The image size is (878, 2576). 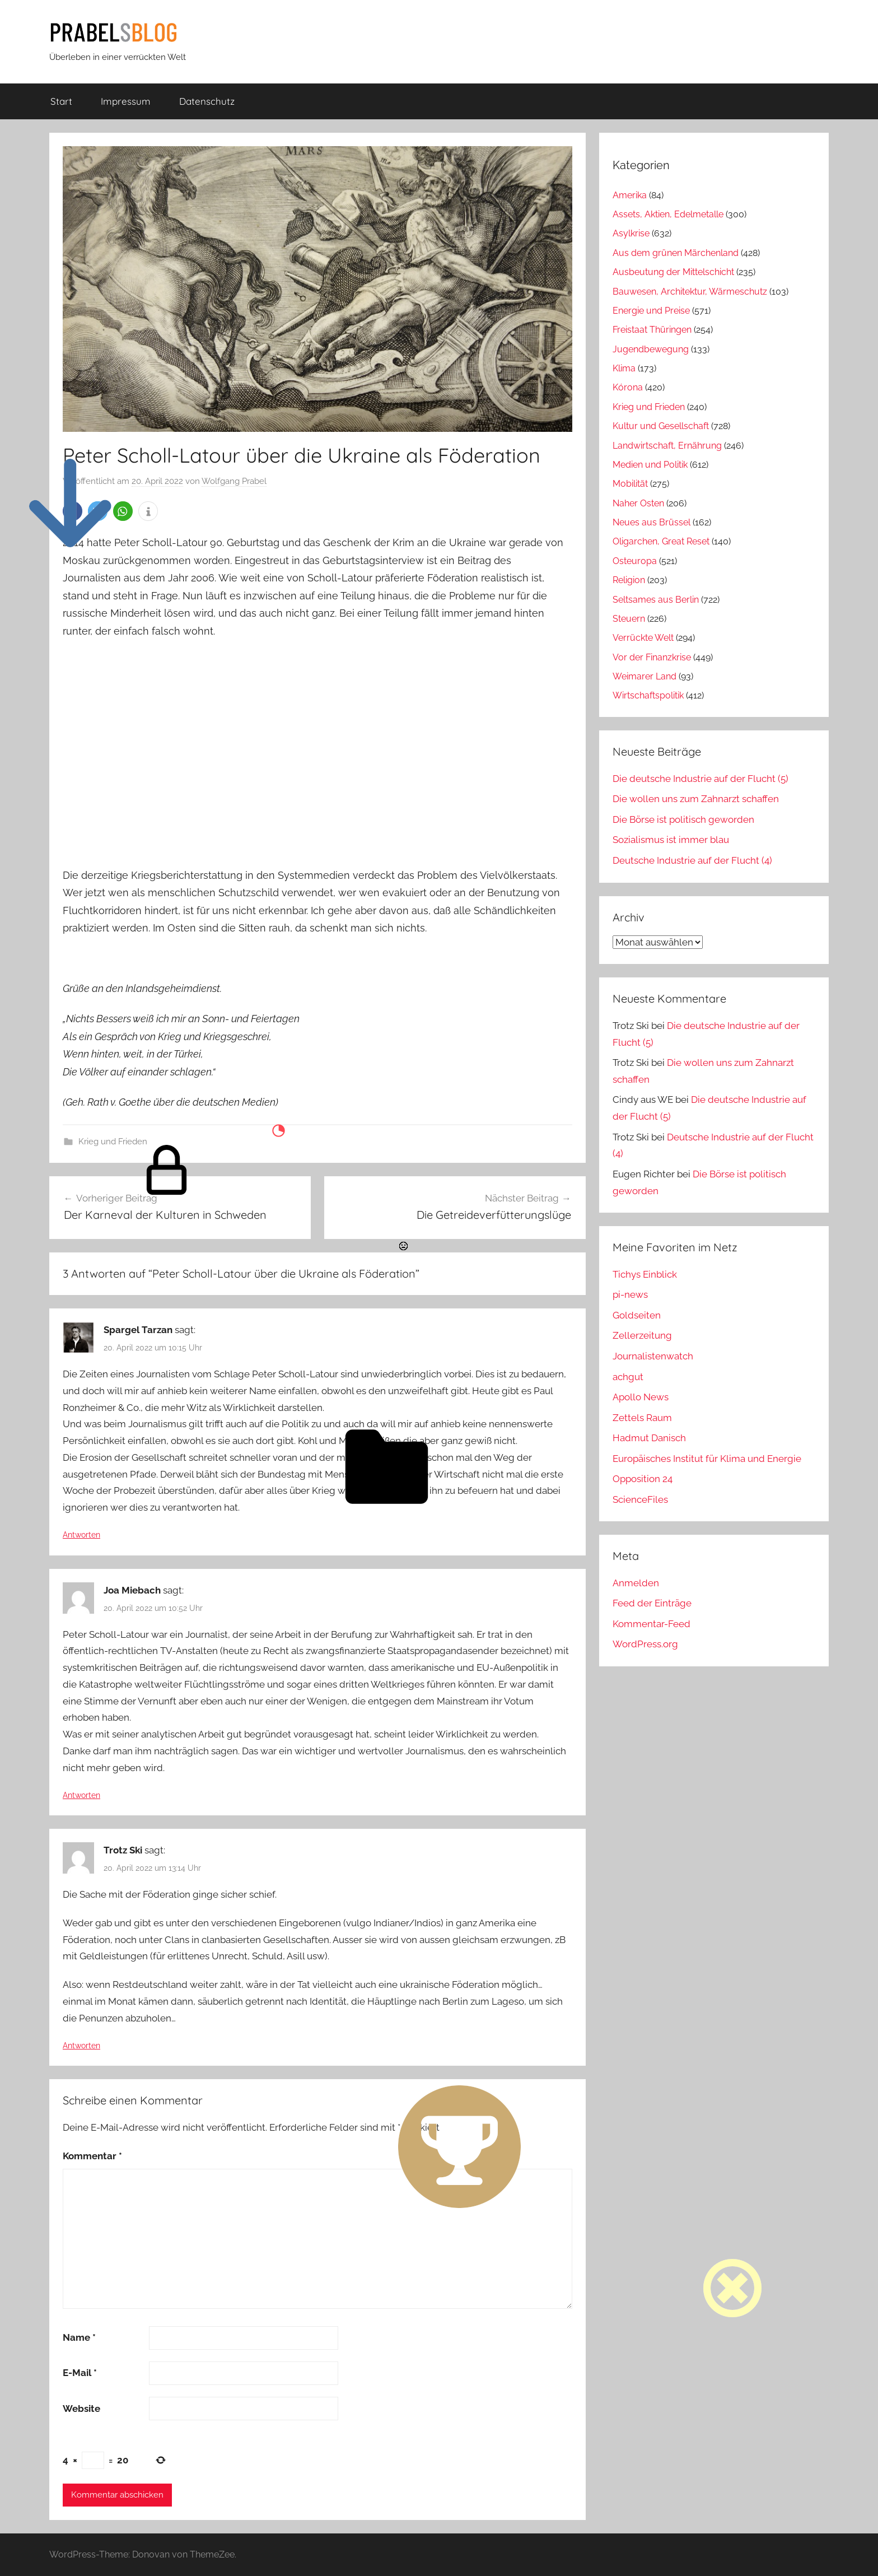 I want to click on open folder or directory, so click(x=386, y=1466).